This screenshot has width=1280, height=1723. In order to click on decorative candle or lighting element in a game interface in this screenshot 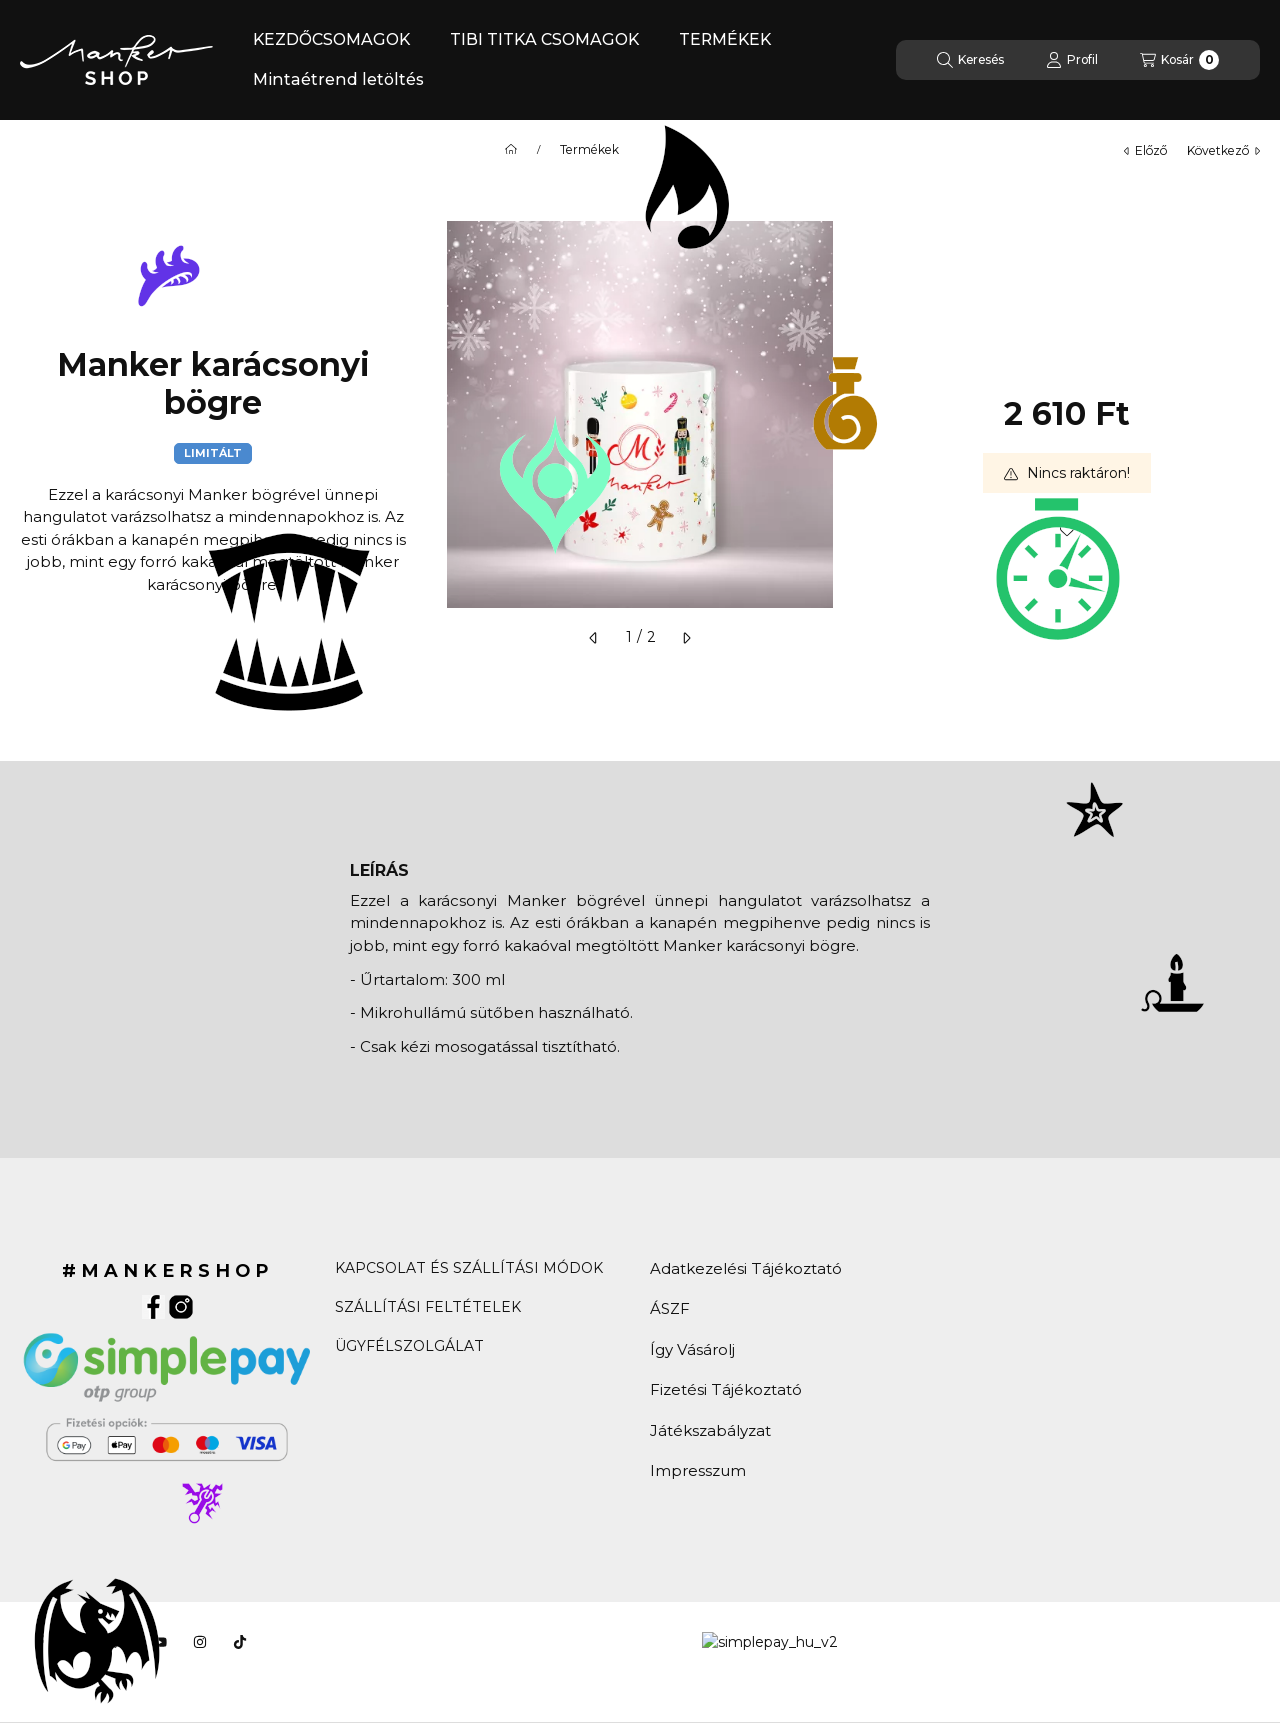, I will do `click(1172, 986)`.